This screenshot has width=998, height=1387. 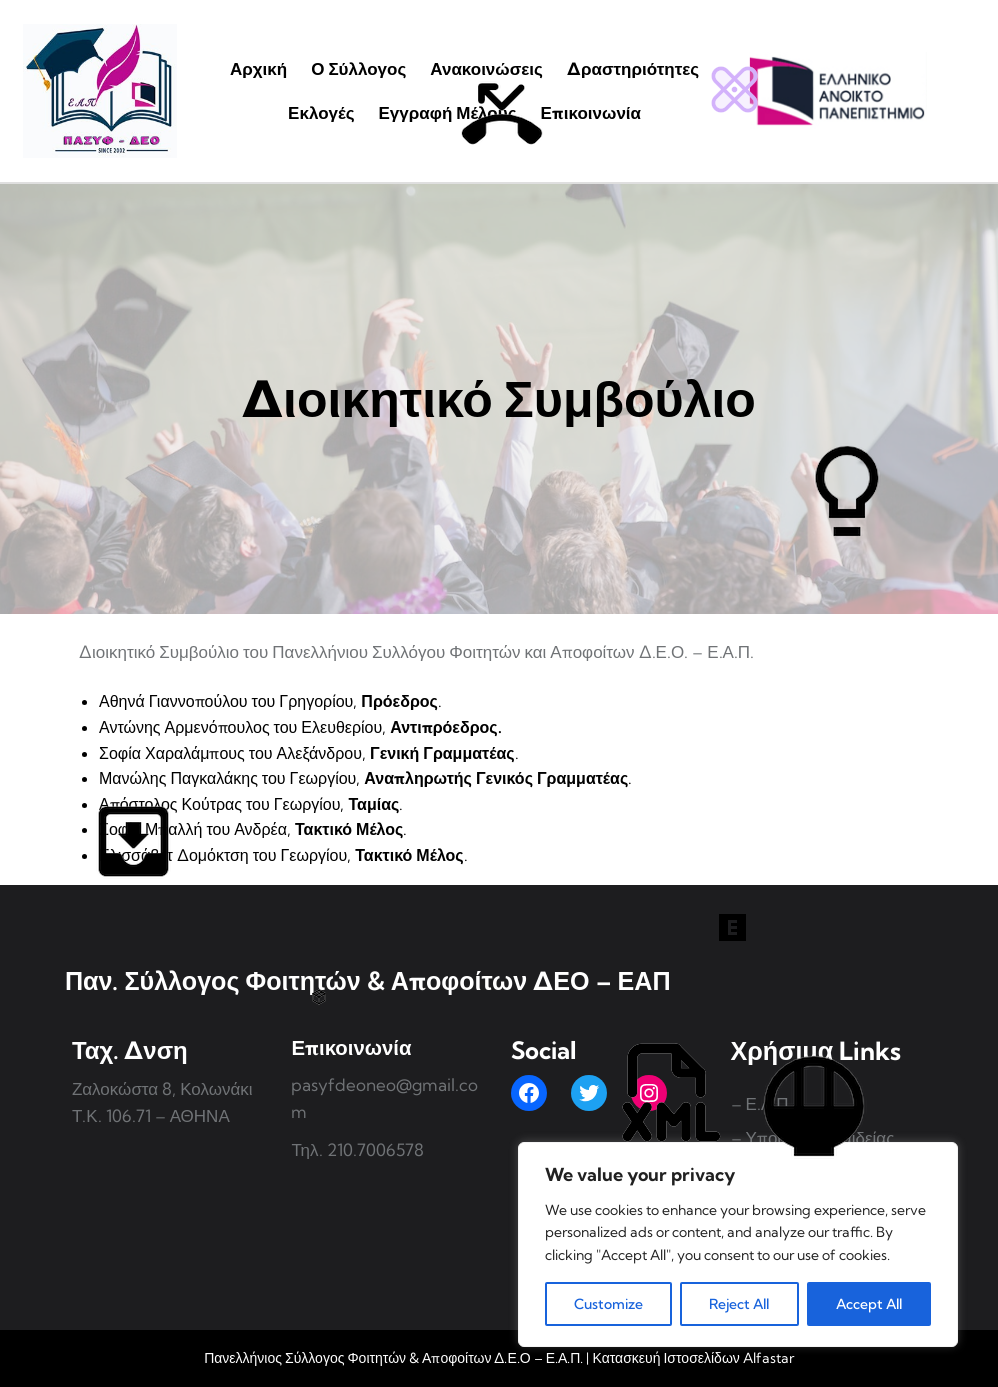 I want to click on access health or first aid resources, so click(x=734, y=89).